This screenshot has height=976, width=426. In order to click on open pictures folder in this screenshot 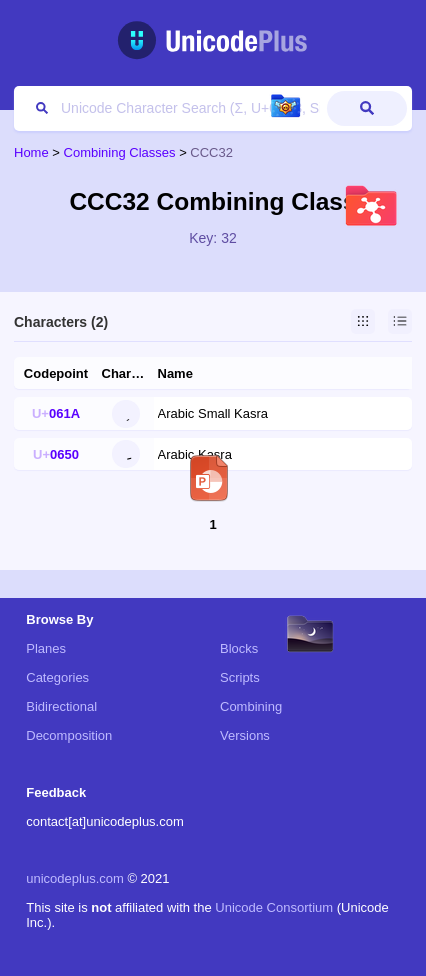, I will do `click(310, 635)`.